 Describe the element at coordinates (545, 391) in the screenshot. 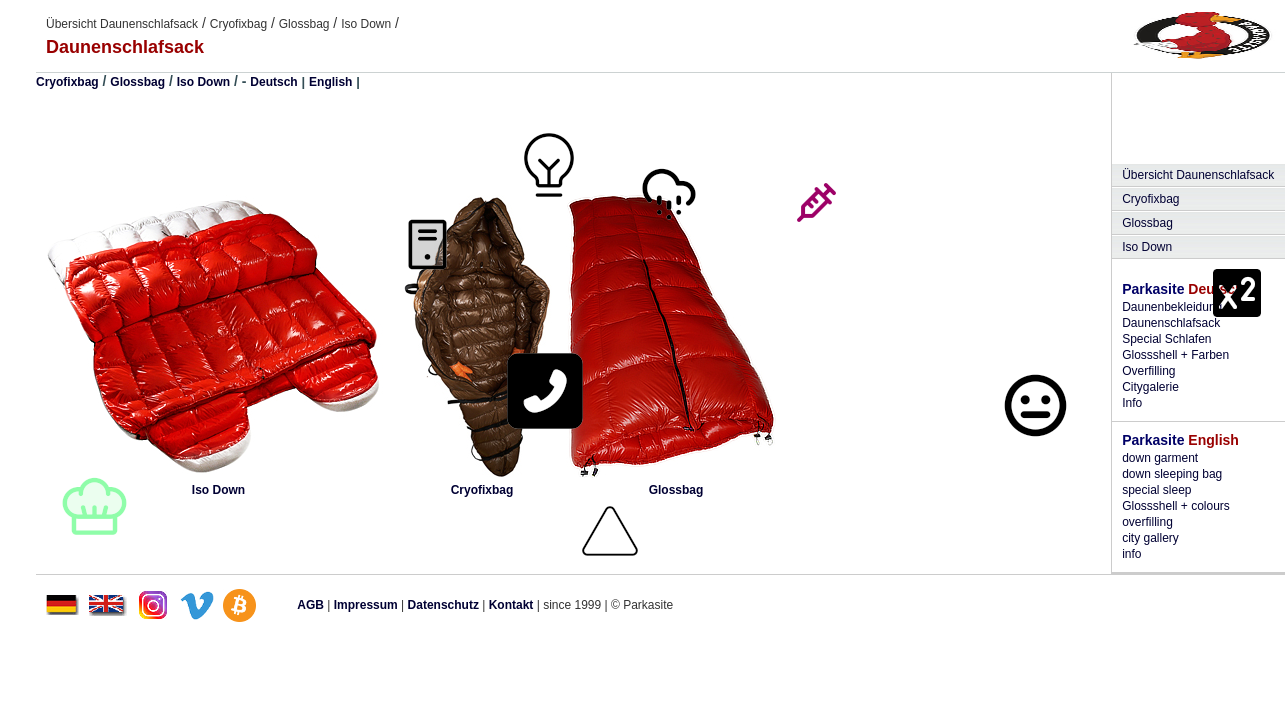

I see `tap to make a phone call` at that location.